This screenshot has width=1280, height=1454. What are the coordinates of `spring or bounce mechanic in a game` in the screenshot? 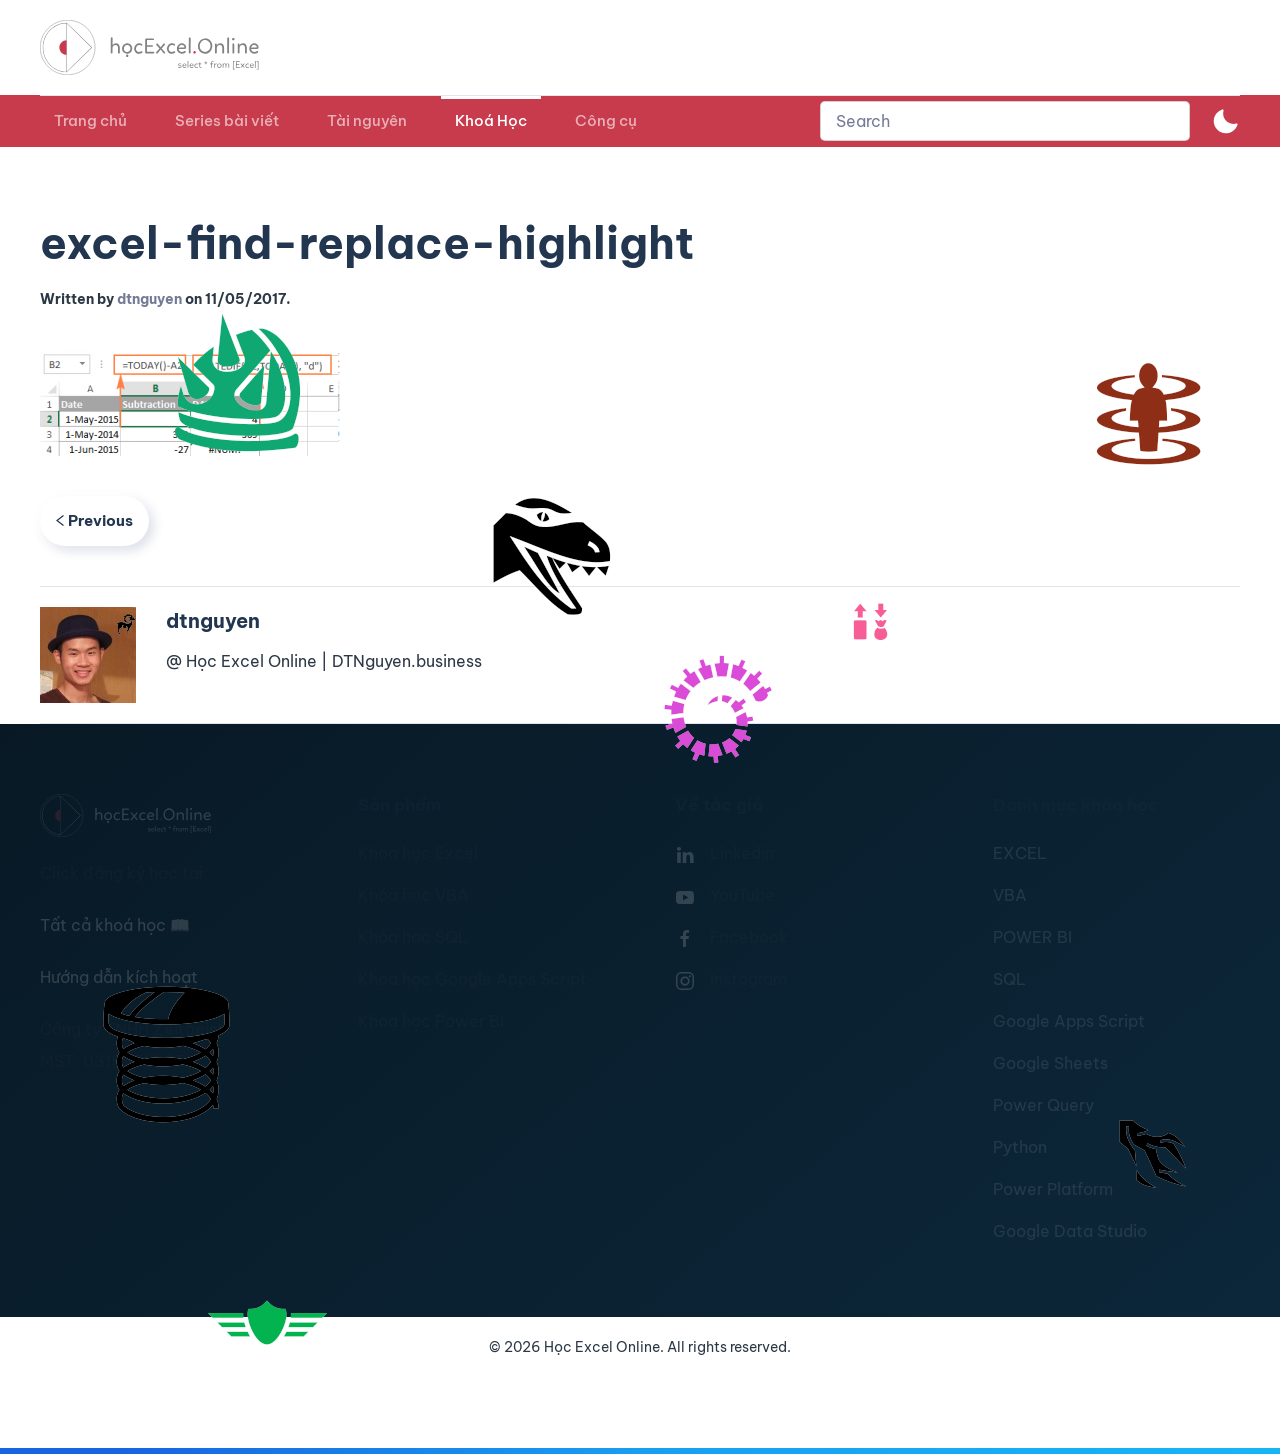 It's located at (166, 1054).